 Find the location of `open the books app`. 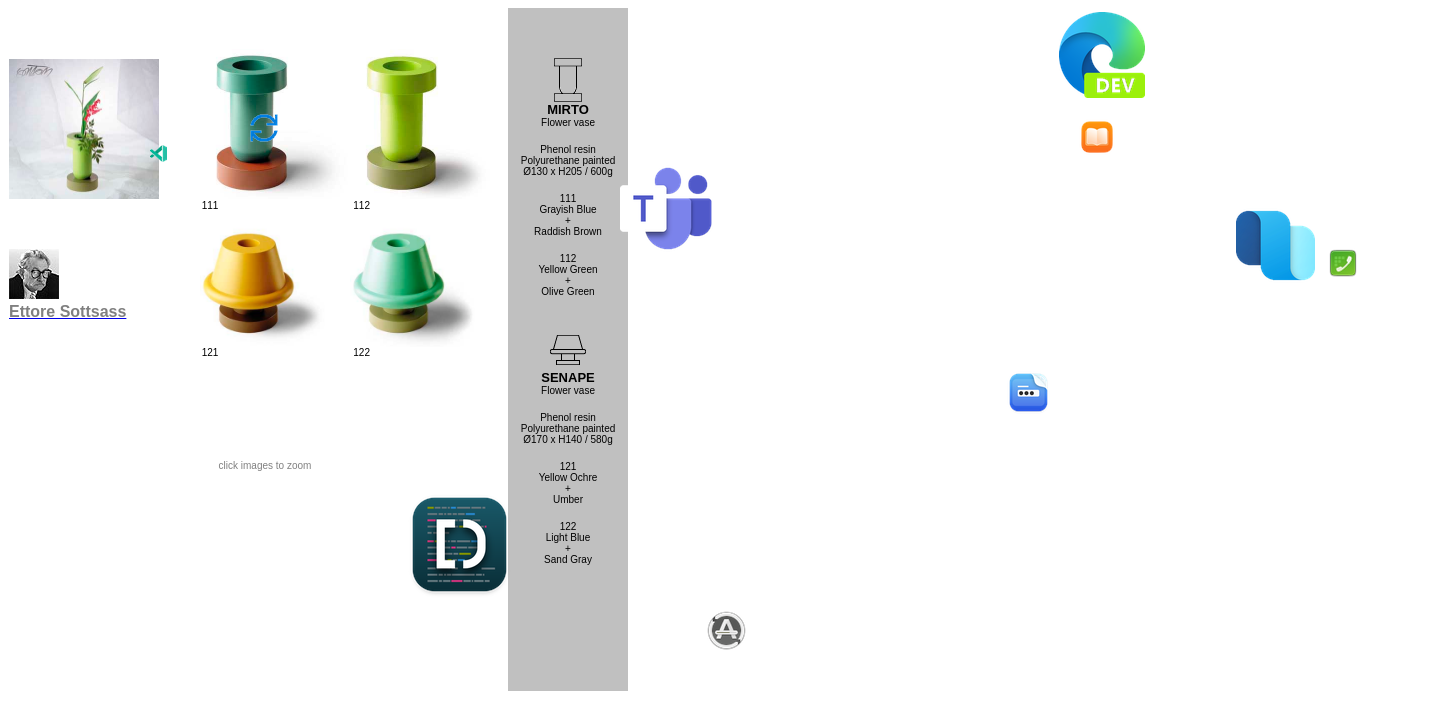

open the books app is located at coordinates (1097, 137).